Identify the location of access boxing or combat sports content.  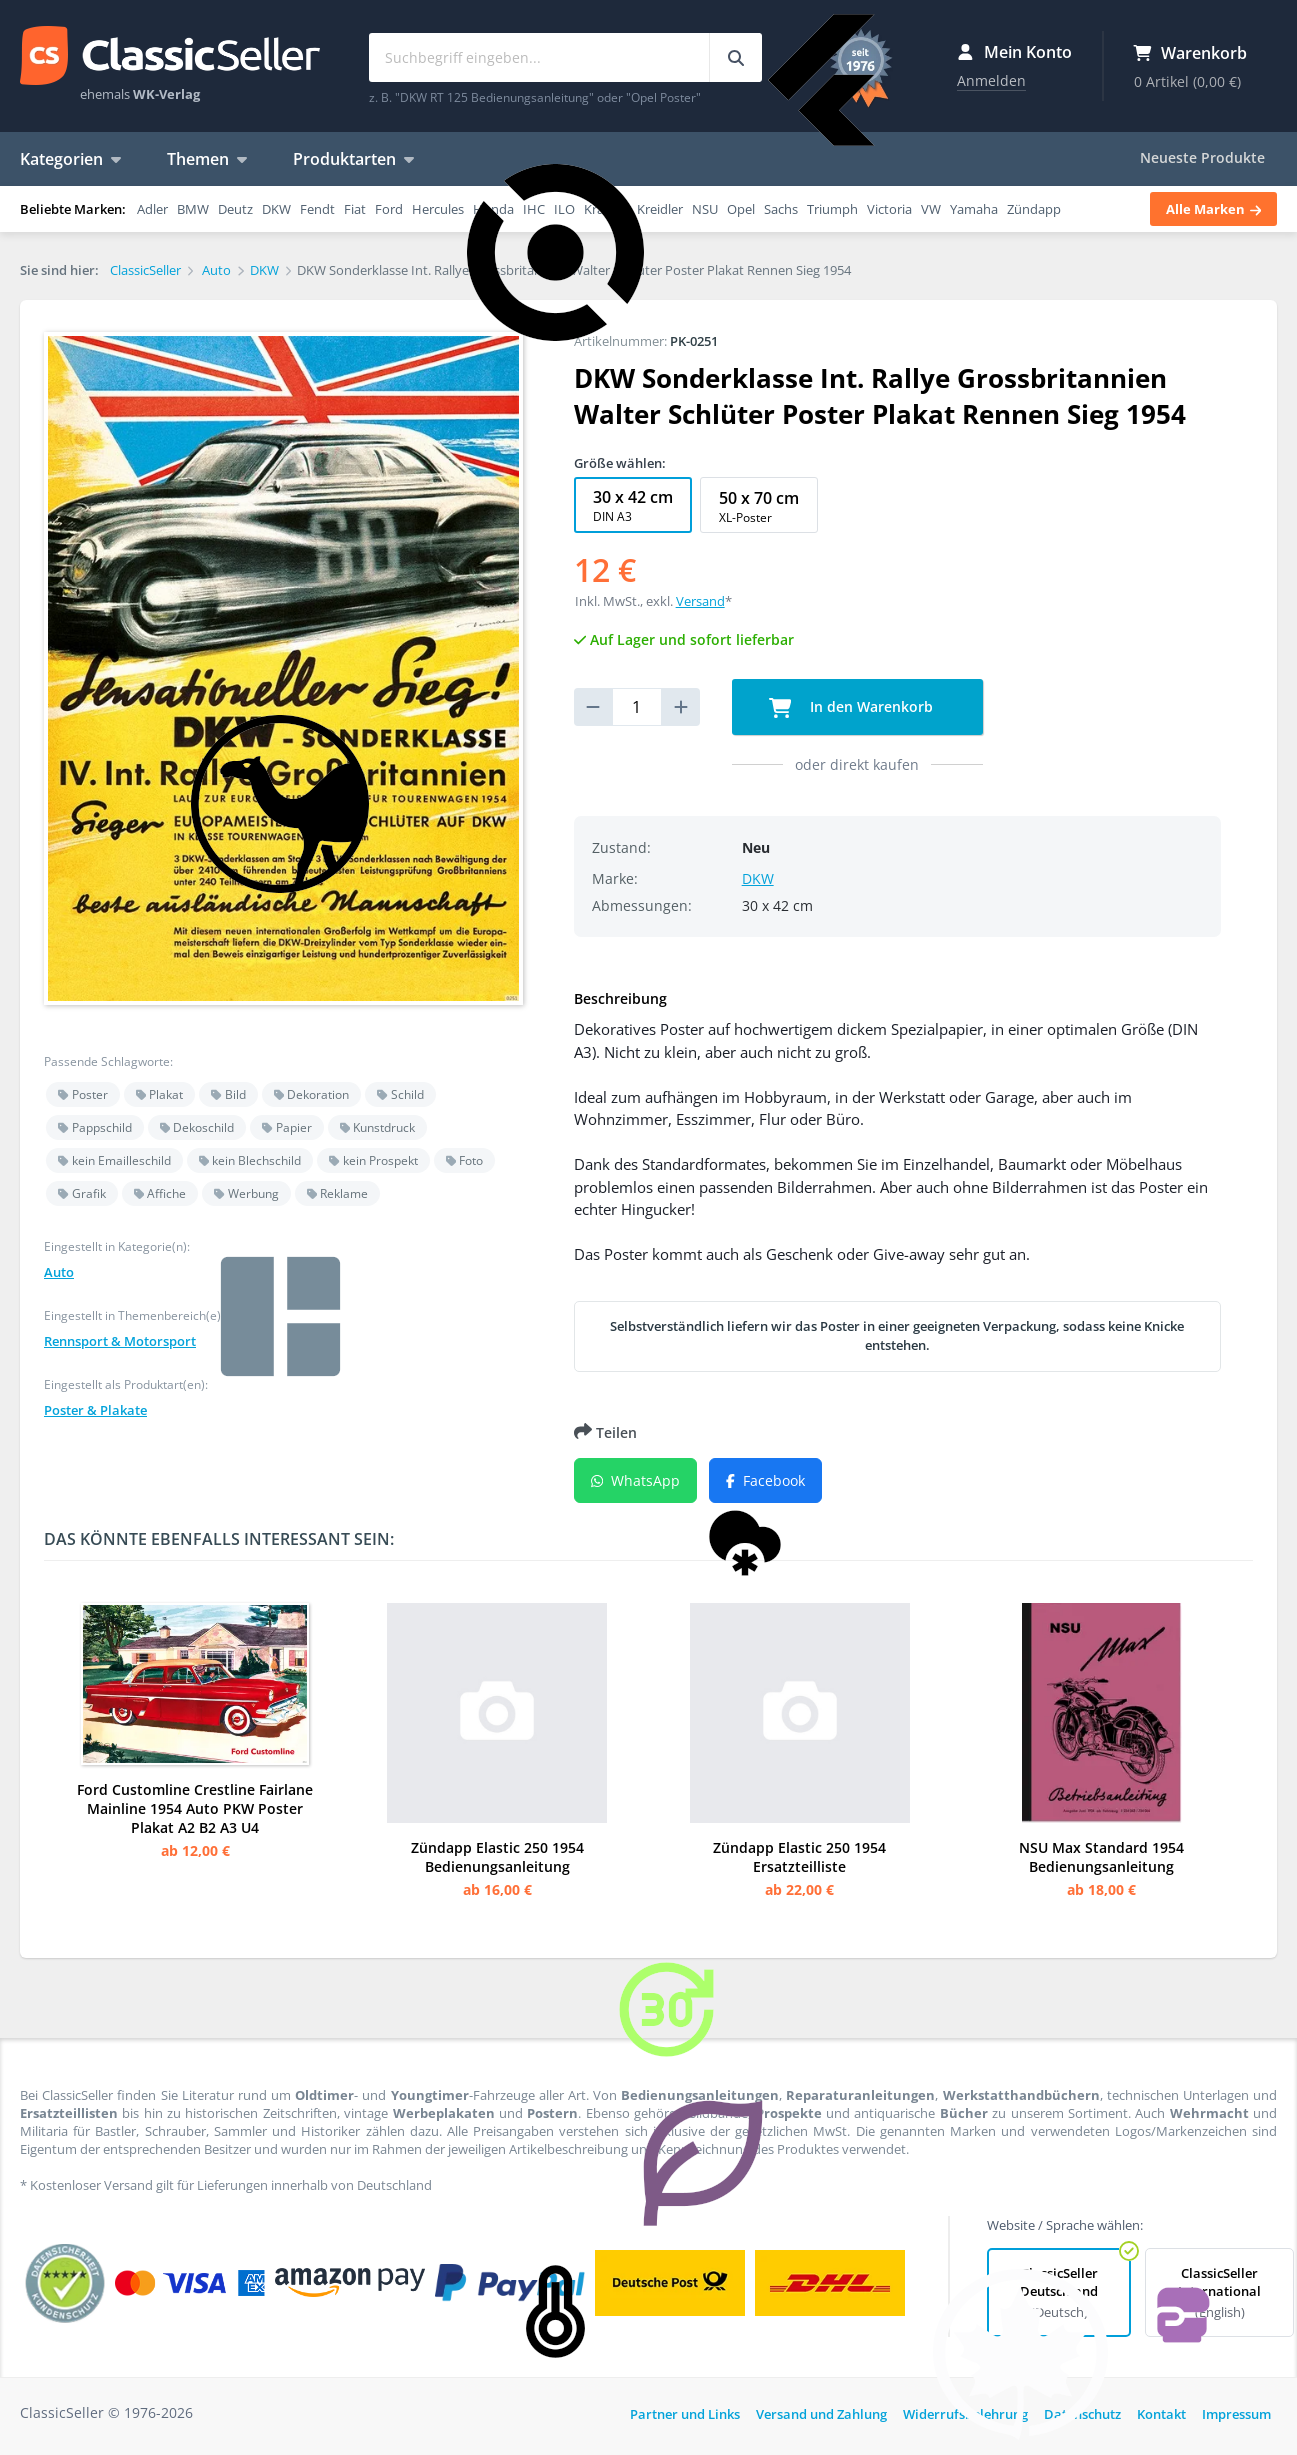
(1182, 2315).